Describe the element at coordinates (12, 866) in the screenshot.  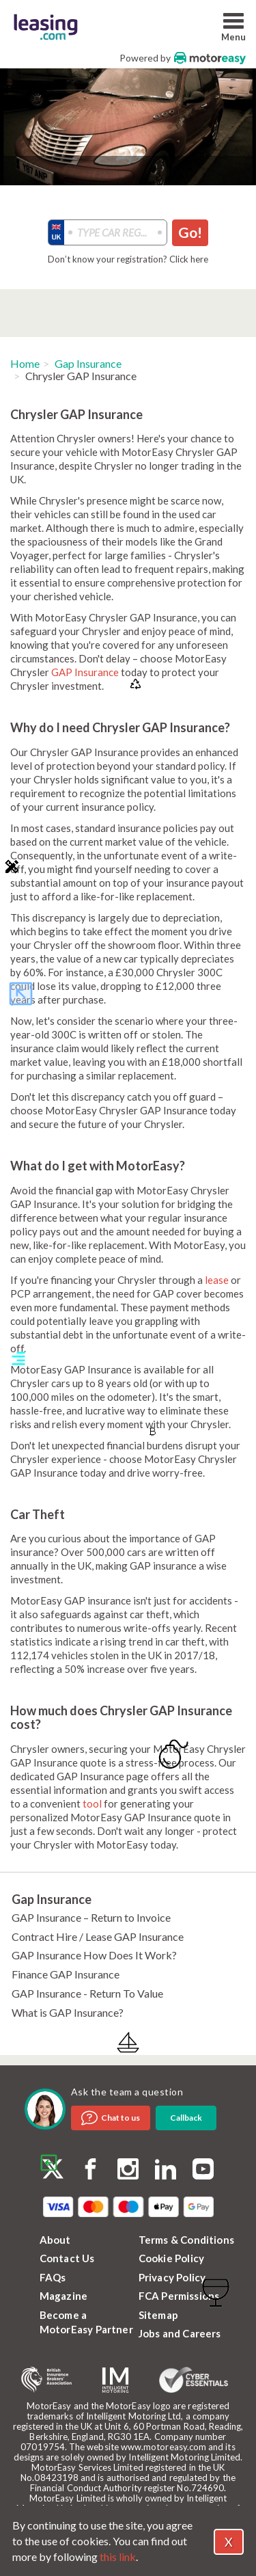
I see `access design tools or editing services` at that location.